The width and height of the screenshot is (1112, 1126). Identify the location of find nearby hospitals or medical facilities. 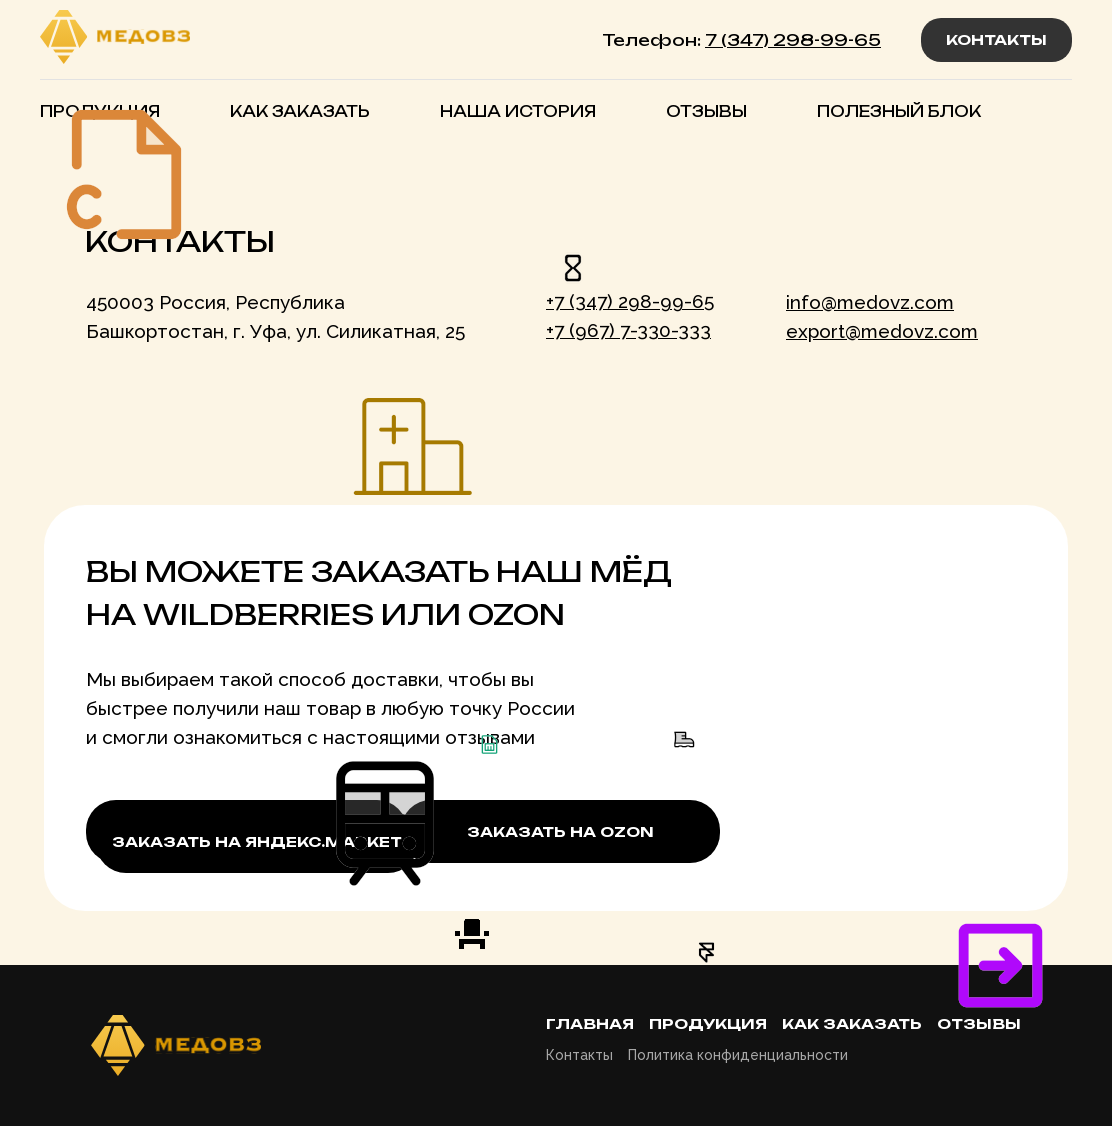
(406, 446).